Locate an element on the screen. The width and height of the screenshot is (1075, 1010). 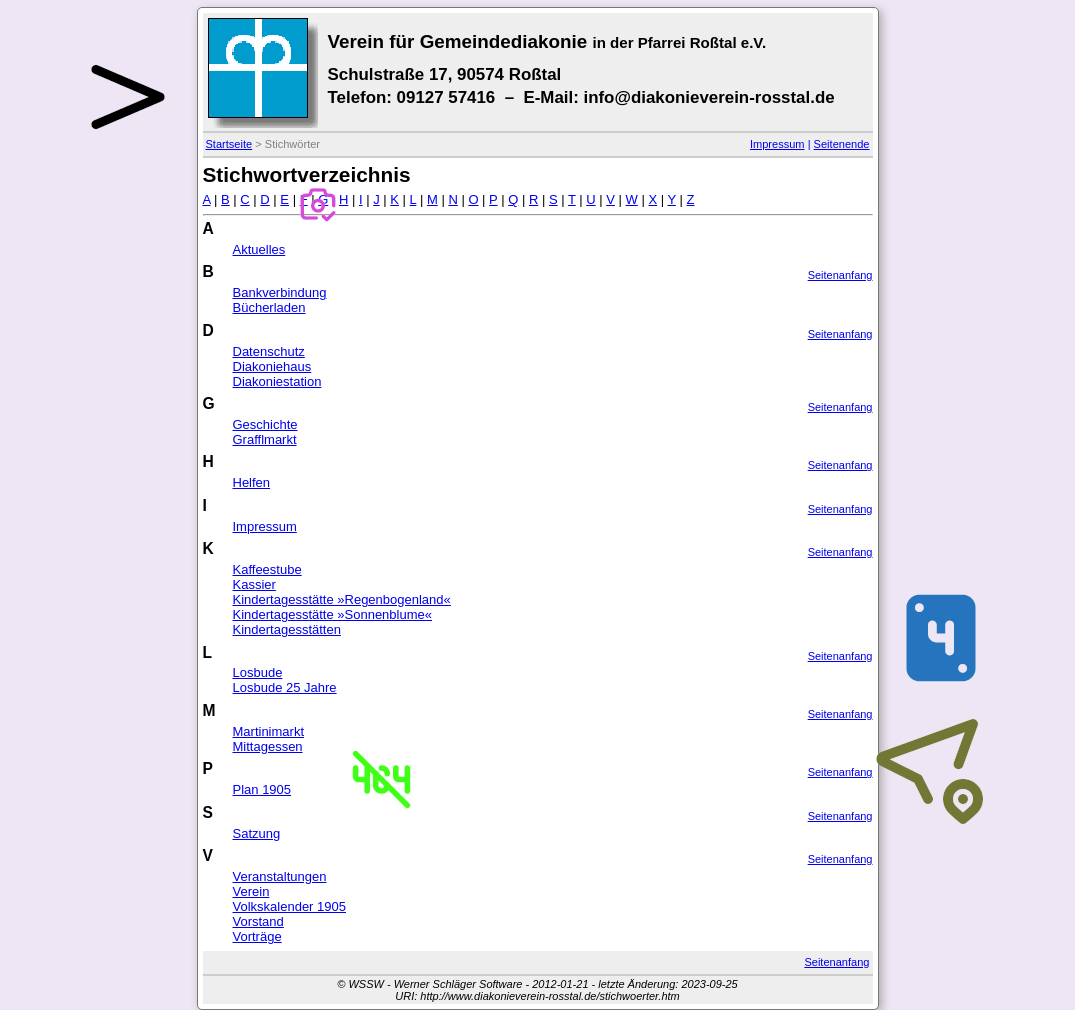
photo successfully uploaded or verified is located at coordinates (318, 204).